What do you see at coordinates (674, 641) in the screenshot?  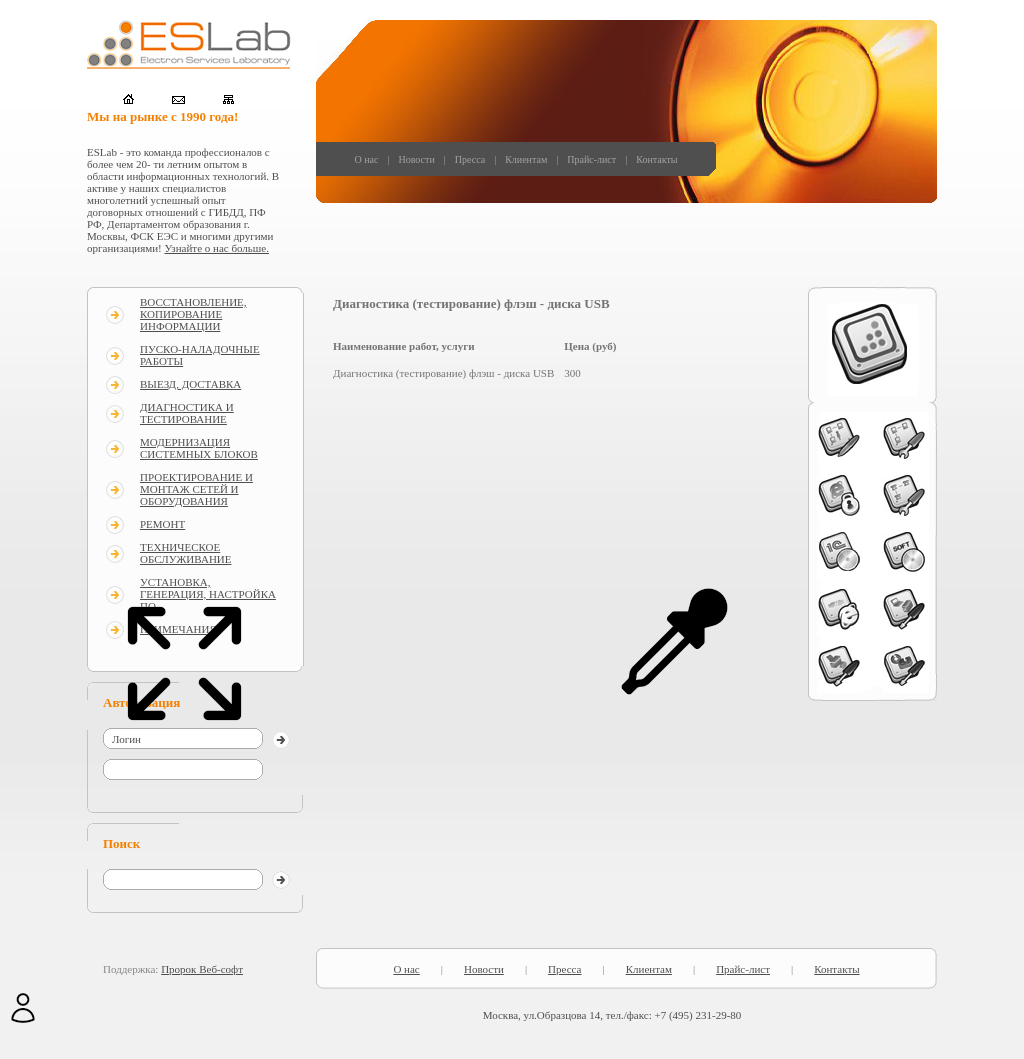 I see `pick a color from the canvas` at bounding box center [674, 641].